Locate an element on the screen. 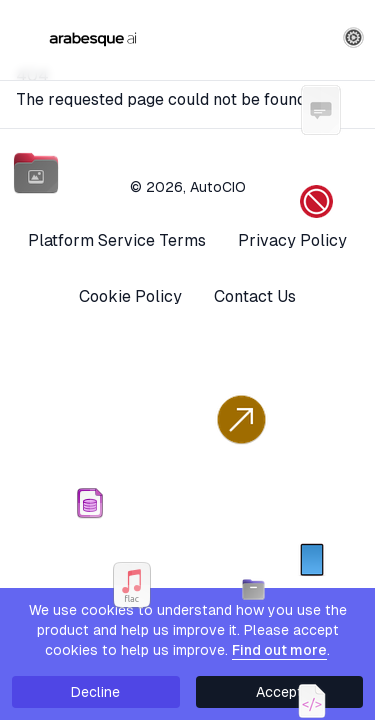 This screenshot has width=375, height=720. open an opendocument database file is located at coordinates (90, 503).